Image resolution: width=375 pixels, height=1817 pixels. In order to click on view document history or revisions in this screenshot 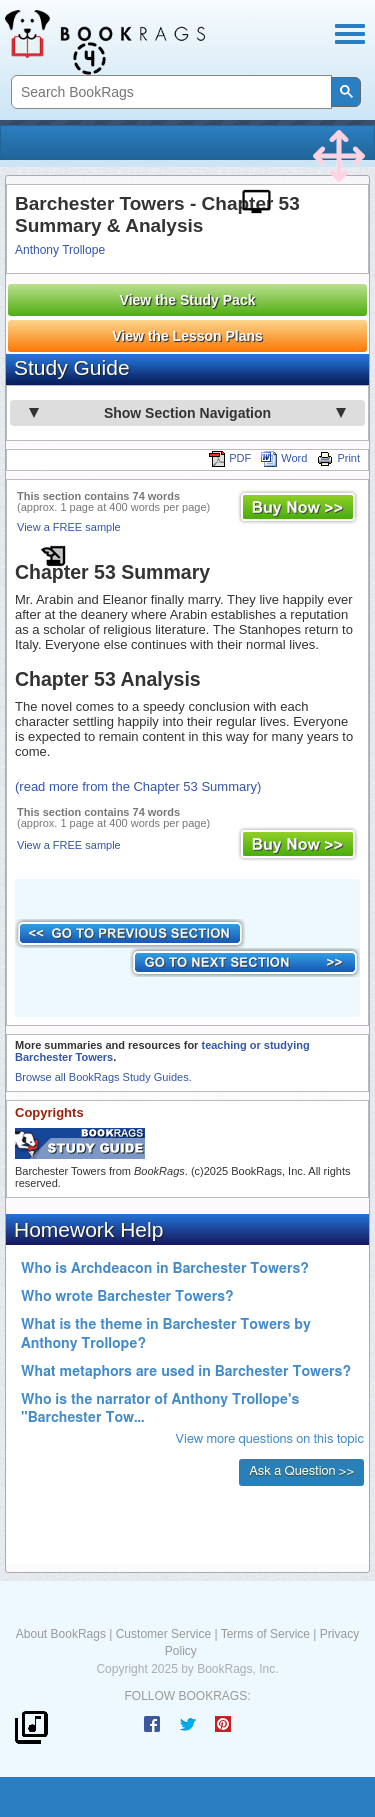, I will do `click(54, 556)`.